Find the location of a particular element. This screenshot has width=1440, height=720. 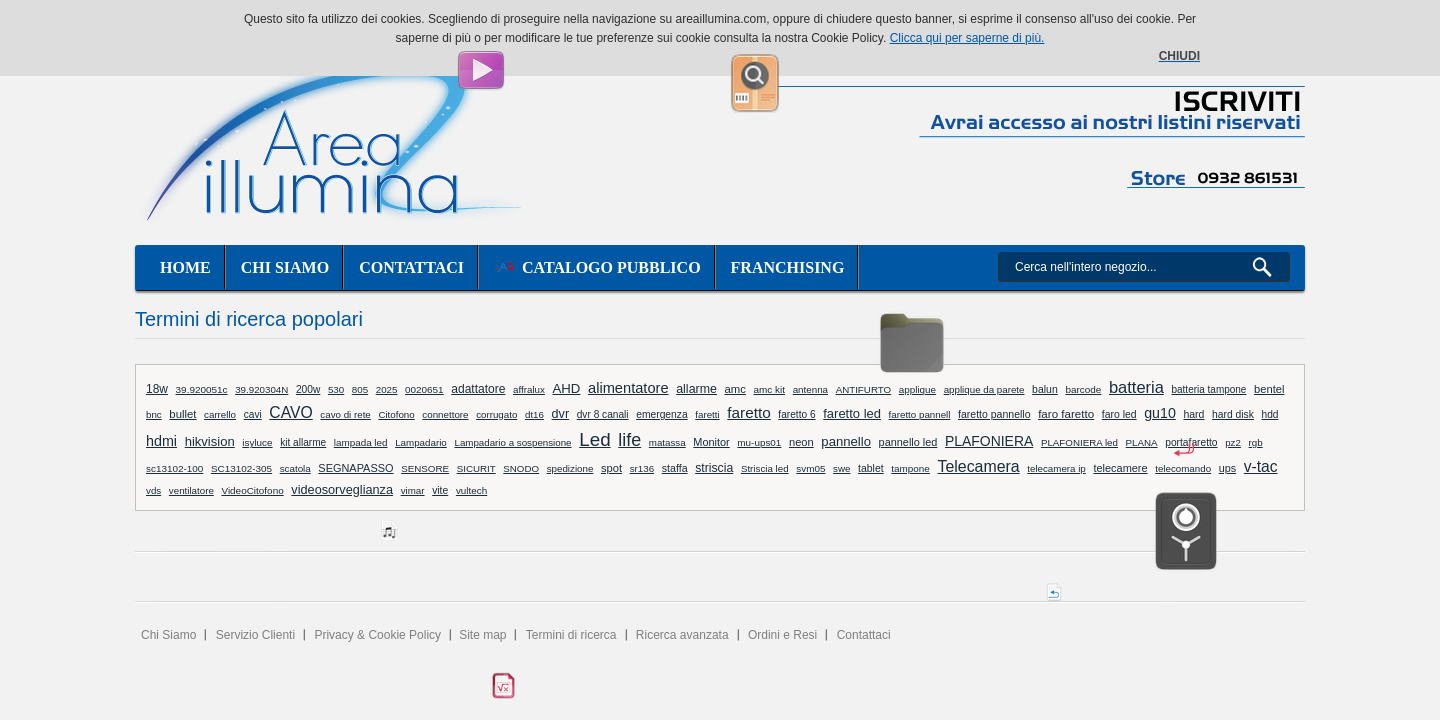

open déjà dup backup utility is located at coordinates (1186, 531).